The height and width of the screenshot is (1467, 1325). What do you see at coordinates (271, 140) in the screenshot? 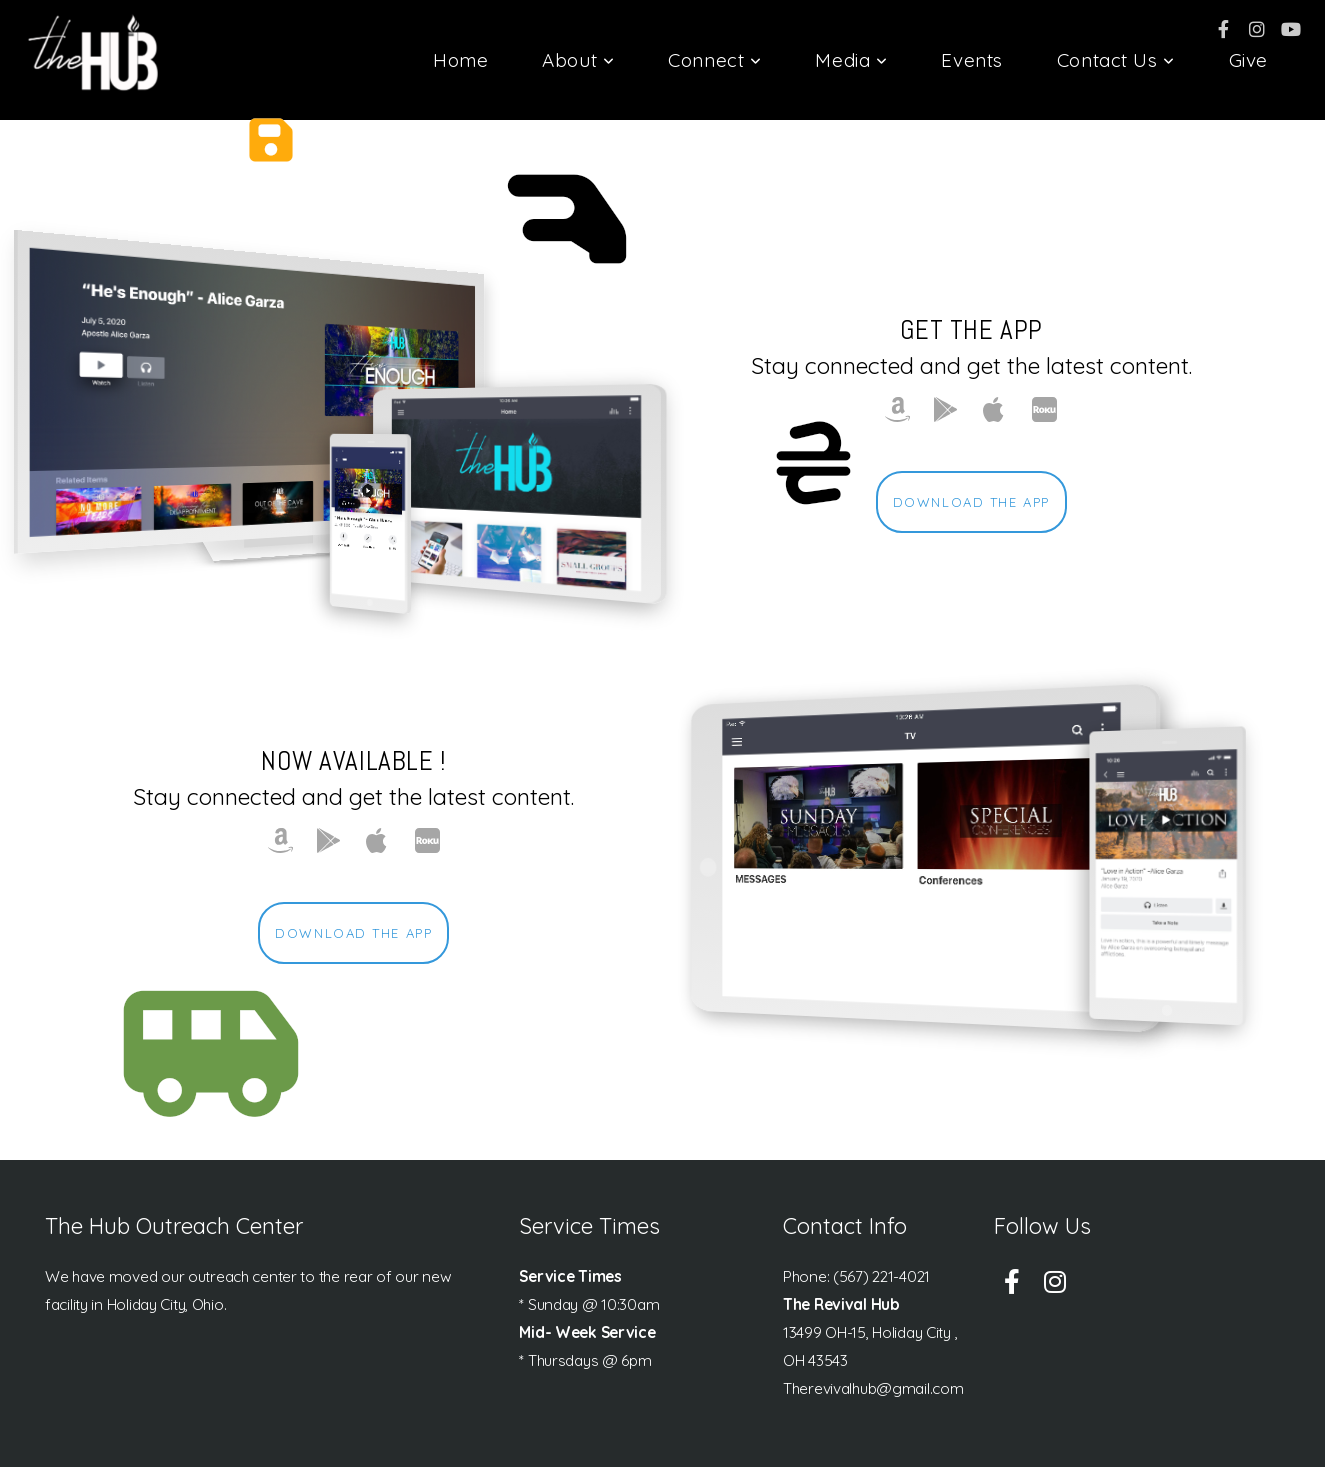
I see `save current file or document` at bounding box center [271, 140].